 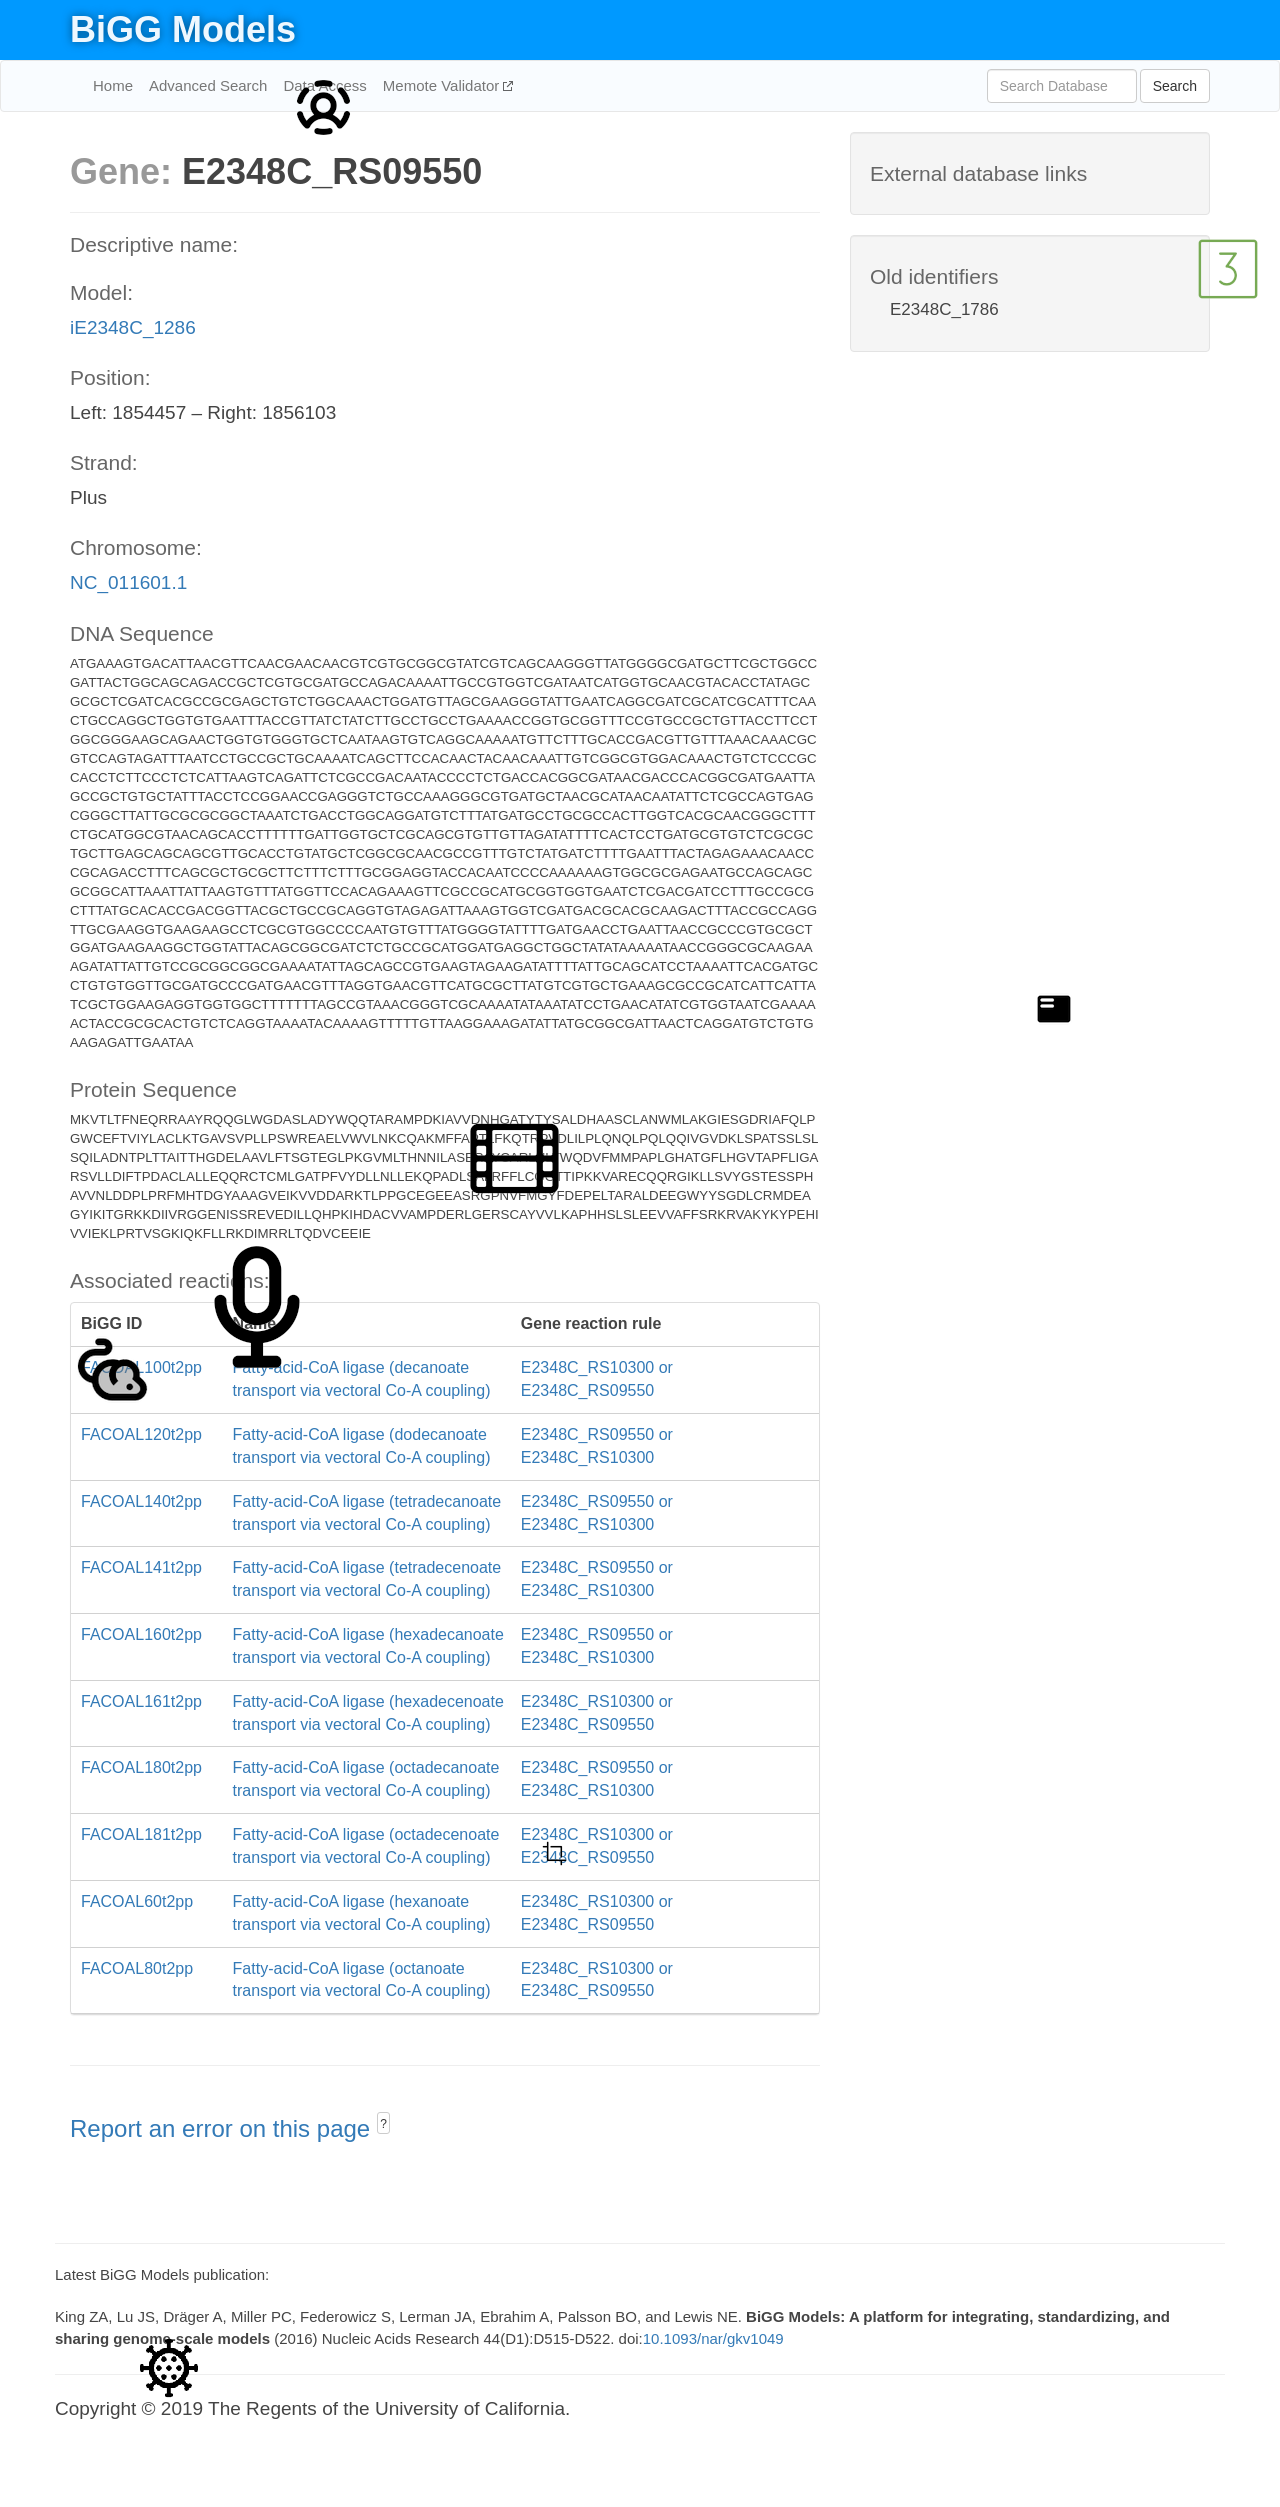 What do you see at coordinates (1054, 1009) in the screenshot?
I see `view featured playlist` at bounding box center [1054, 1009].